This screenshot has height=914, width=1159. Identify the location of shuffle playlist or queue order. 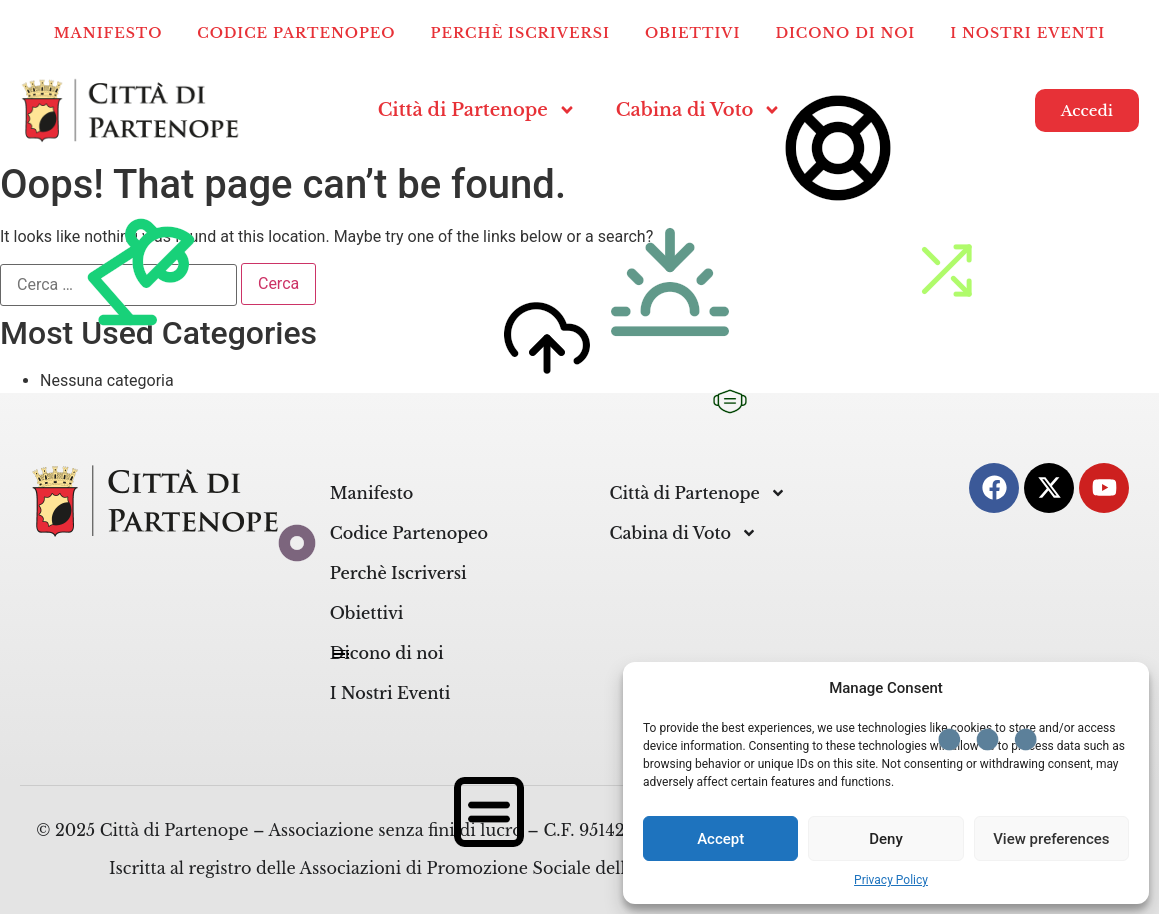
(945, 270).